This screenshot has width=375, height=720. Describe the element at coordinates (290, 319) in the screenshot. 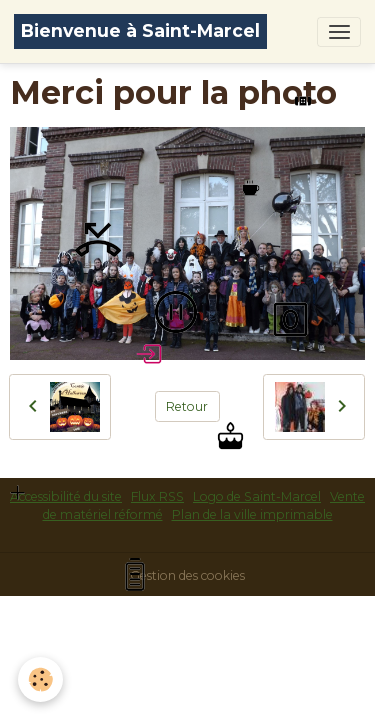

I see `indicates zero or null value` at that location.